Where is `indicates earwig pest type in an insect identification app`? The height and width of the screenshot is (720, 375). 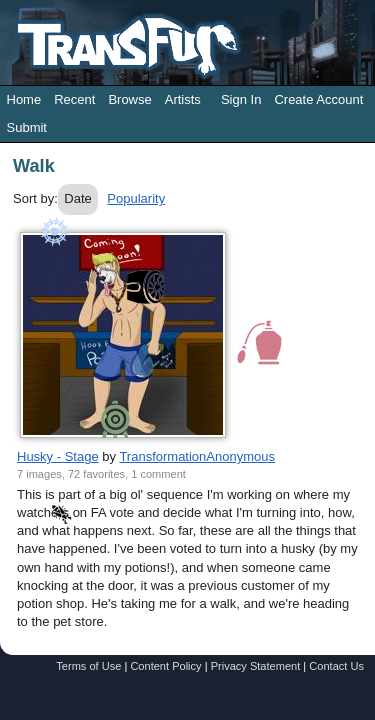 indicates earwig pest type in an insect identification app is located at coordinates (61, 514).